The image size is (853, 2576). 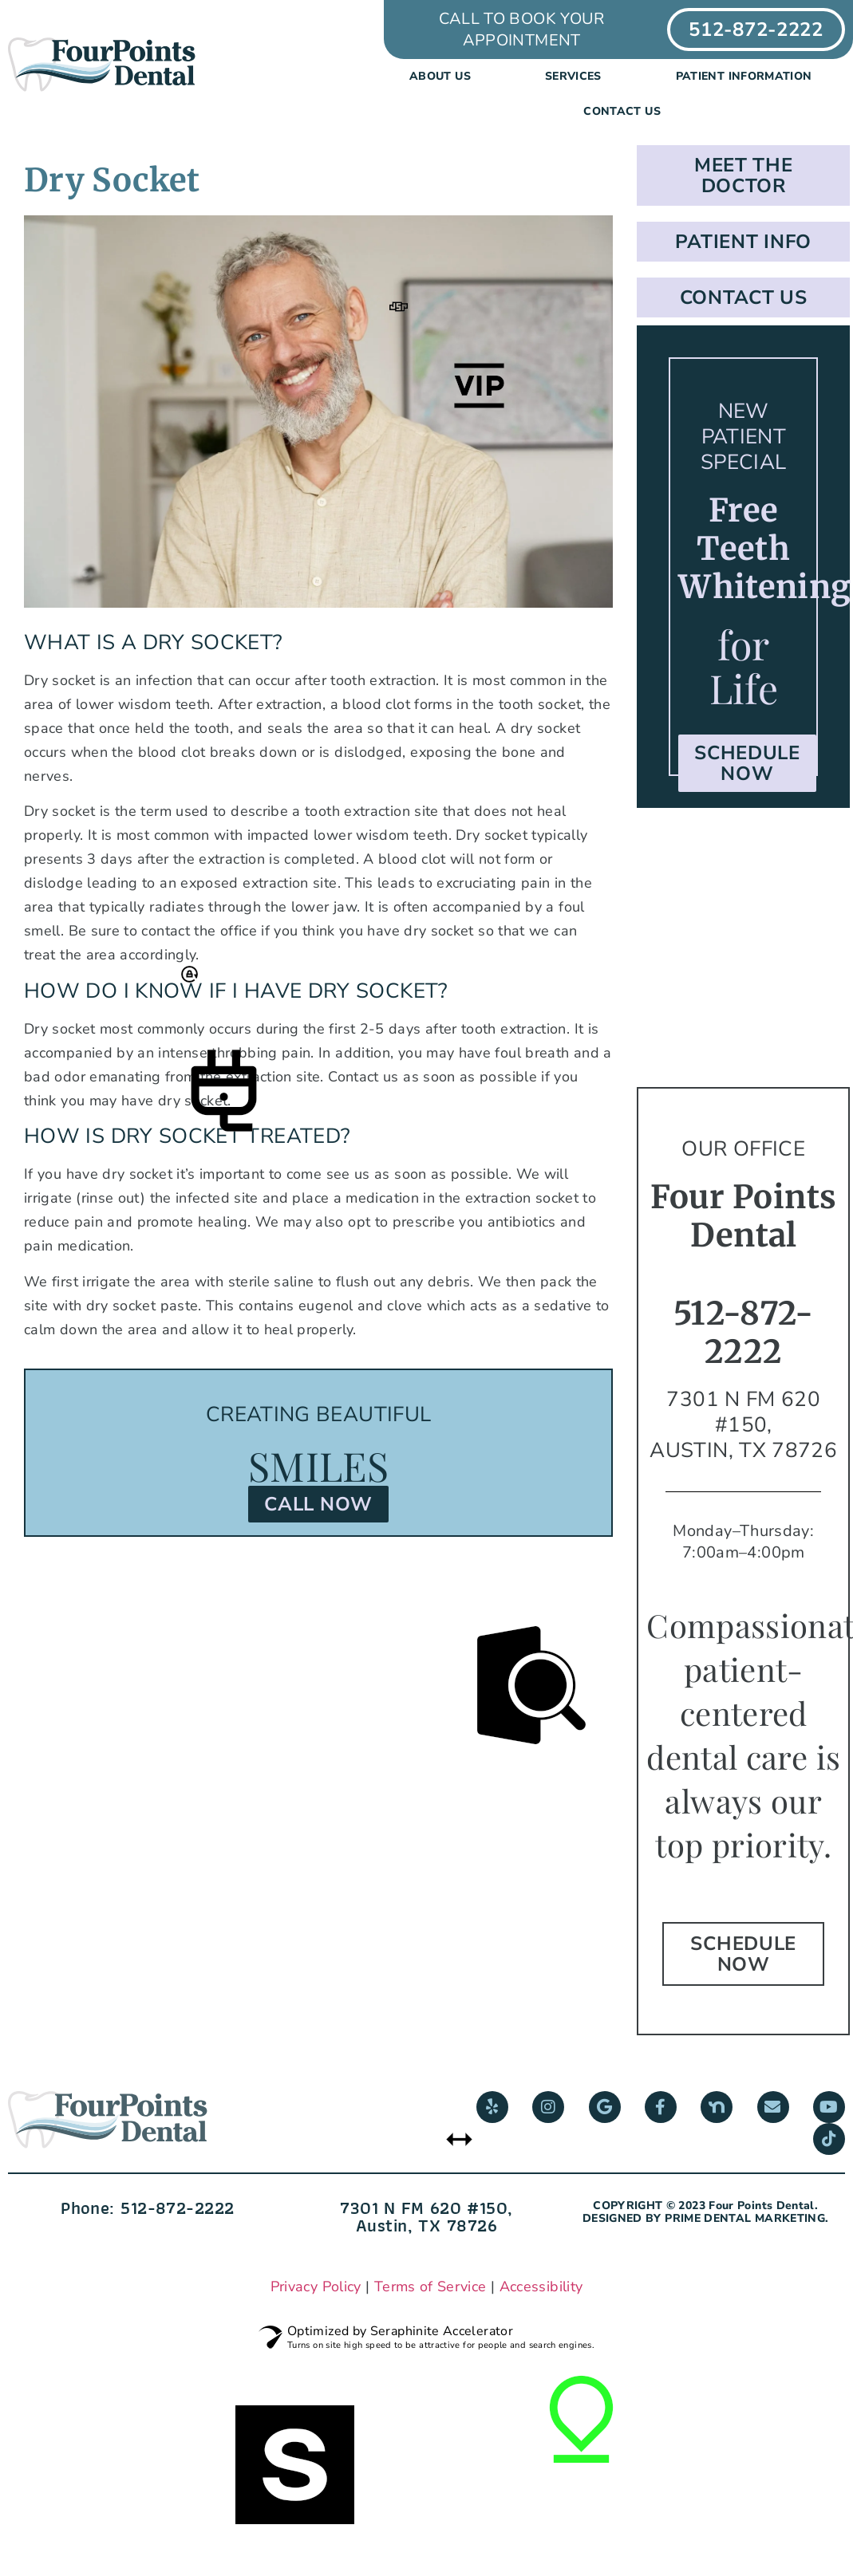 What do you see at coordinates (189, 974) in the screenshot?
I see `screen rotation is locked` at bounding box center [189, 974].